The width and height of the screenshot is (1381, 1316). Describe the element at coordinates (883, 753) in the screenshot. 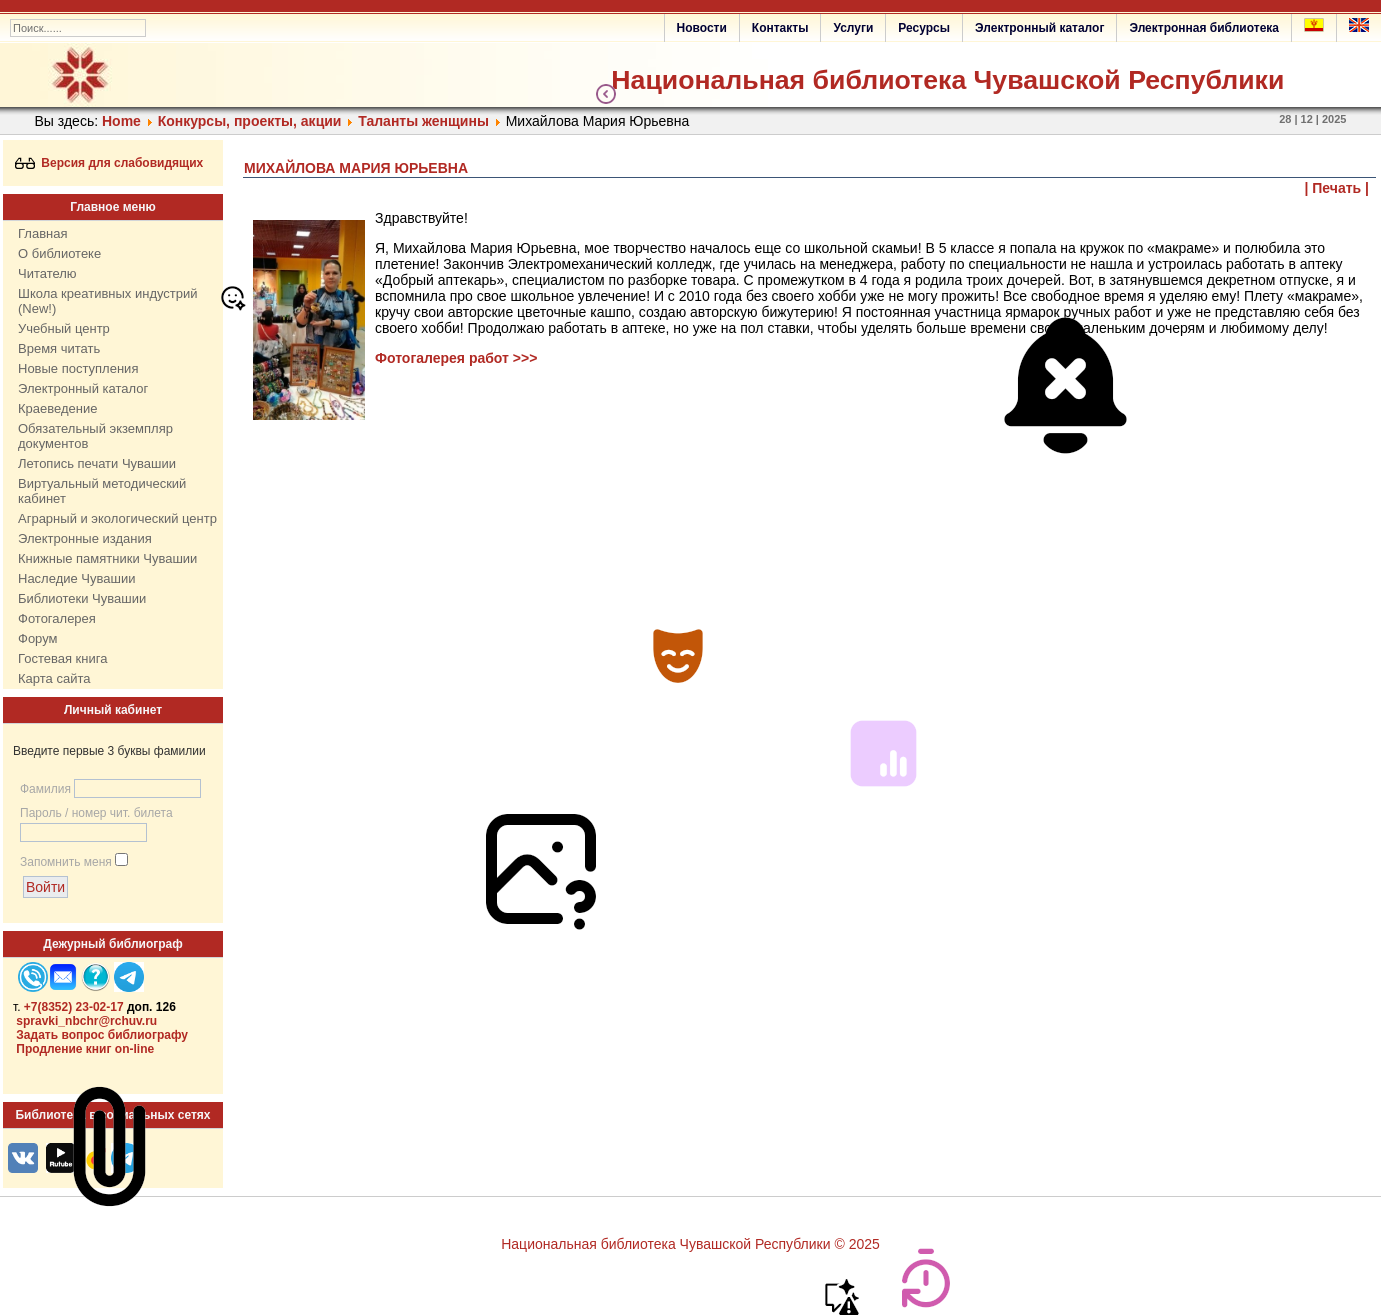

I see `align content to bottom-right corner` at that location.